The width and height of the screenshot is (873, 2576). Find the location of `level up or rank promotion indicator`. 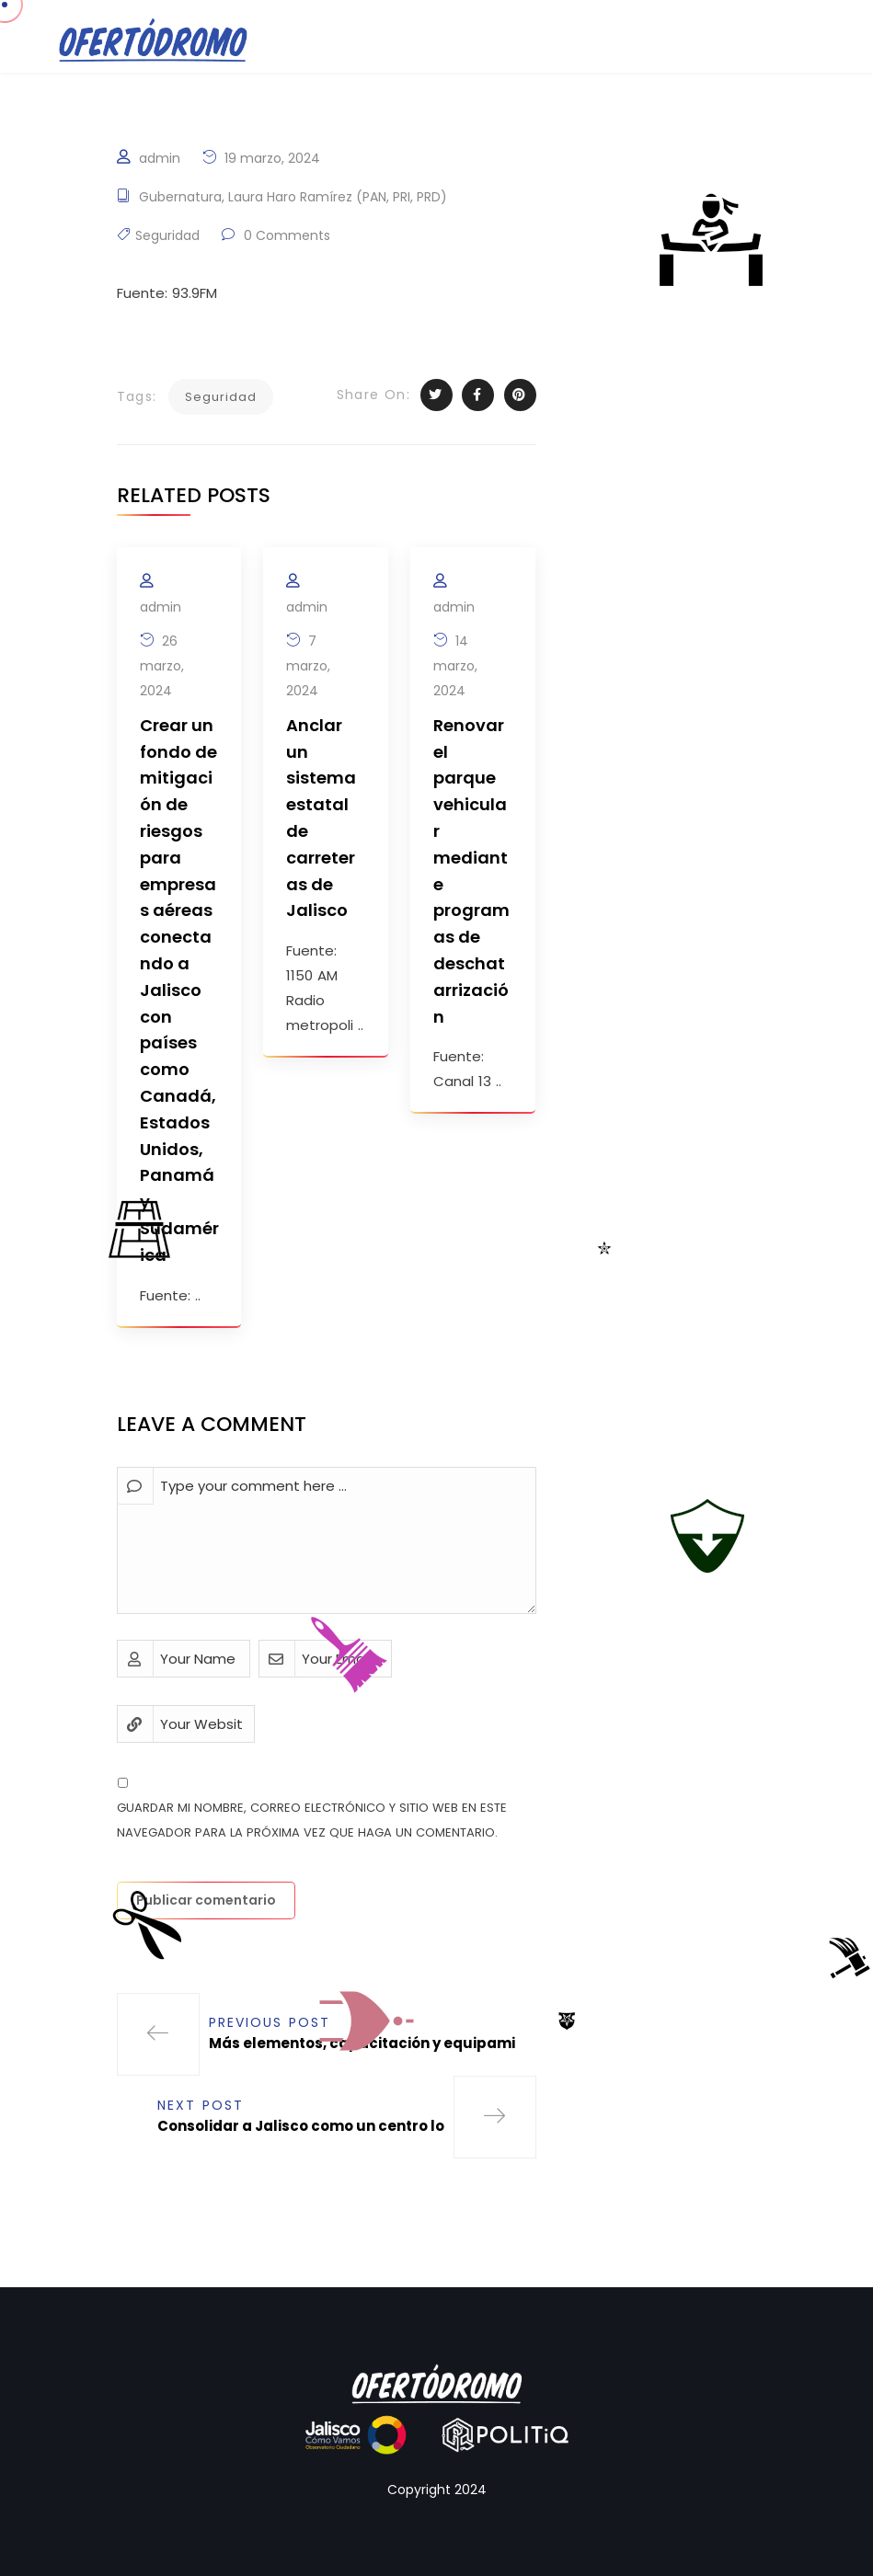

level up or rank promotion indicator is located at coordinates (604, 1248).